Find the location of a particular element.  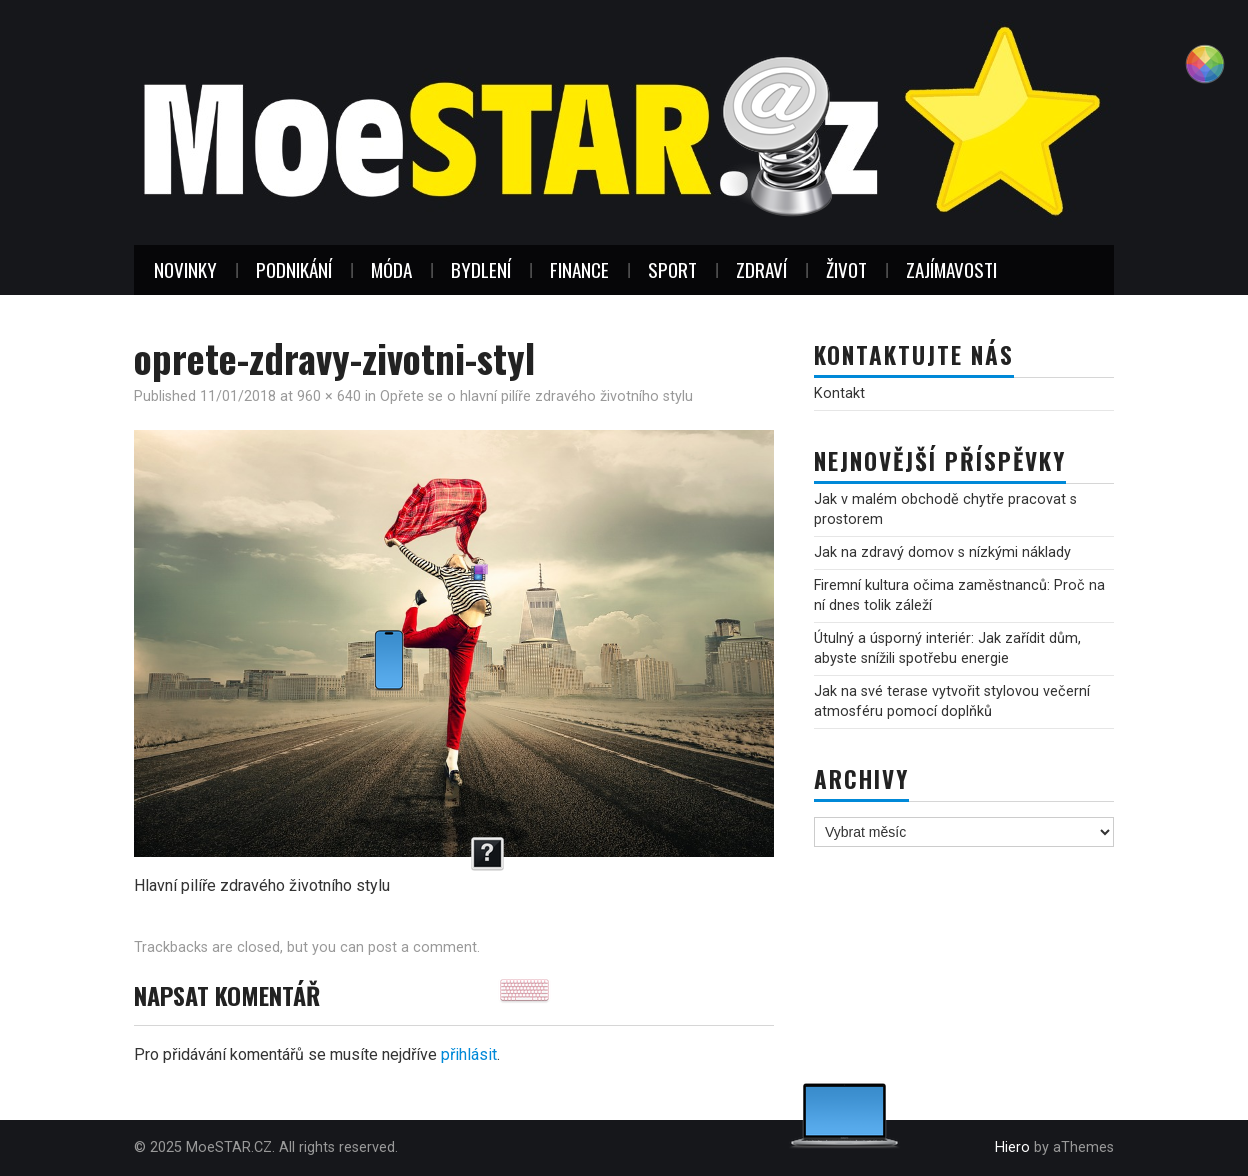

filter media library by type or category is located at coordinates (479, 572).